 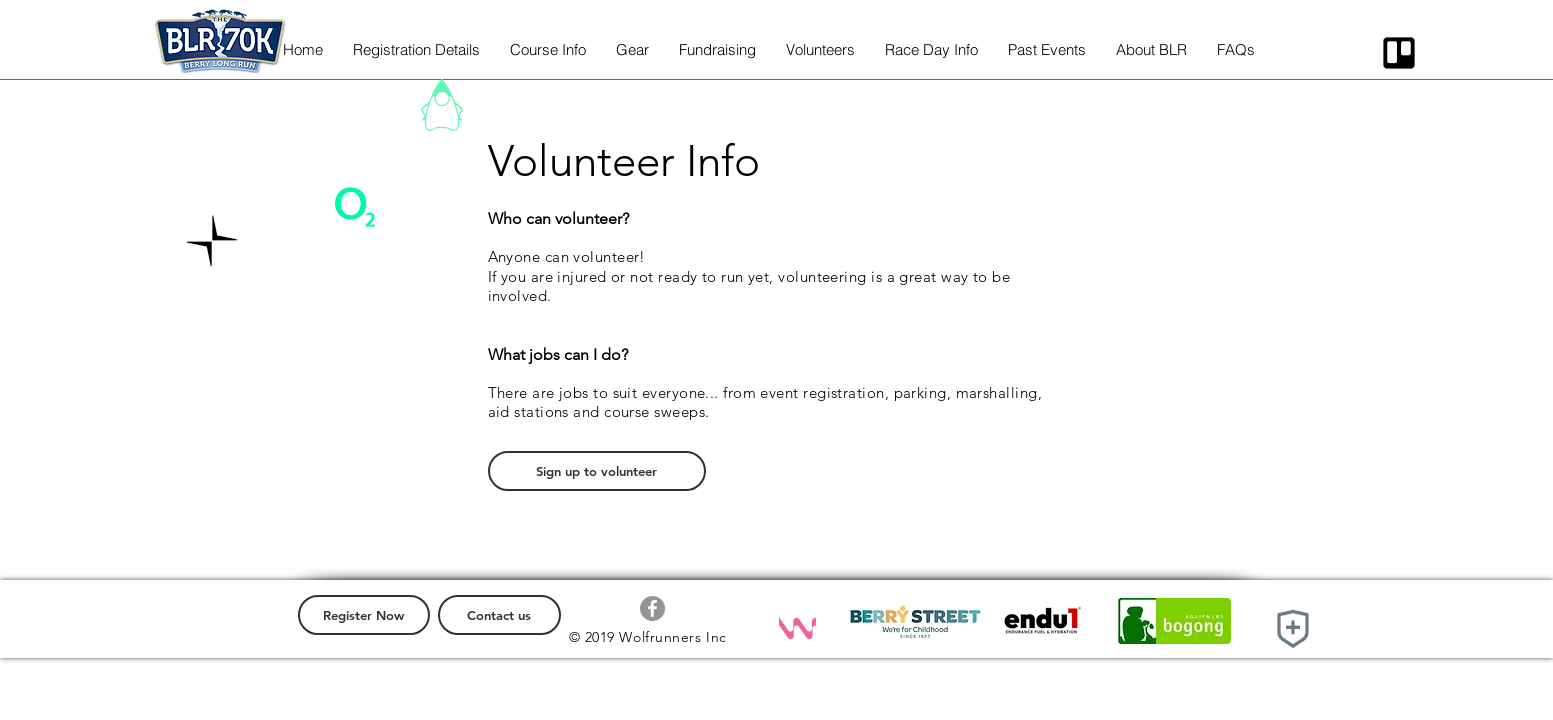 What do you see at coordinates (212, 241) in the screenshot?
I see `polestar electric vehicle brand logo` at bounding box center [212, 241].